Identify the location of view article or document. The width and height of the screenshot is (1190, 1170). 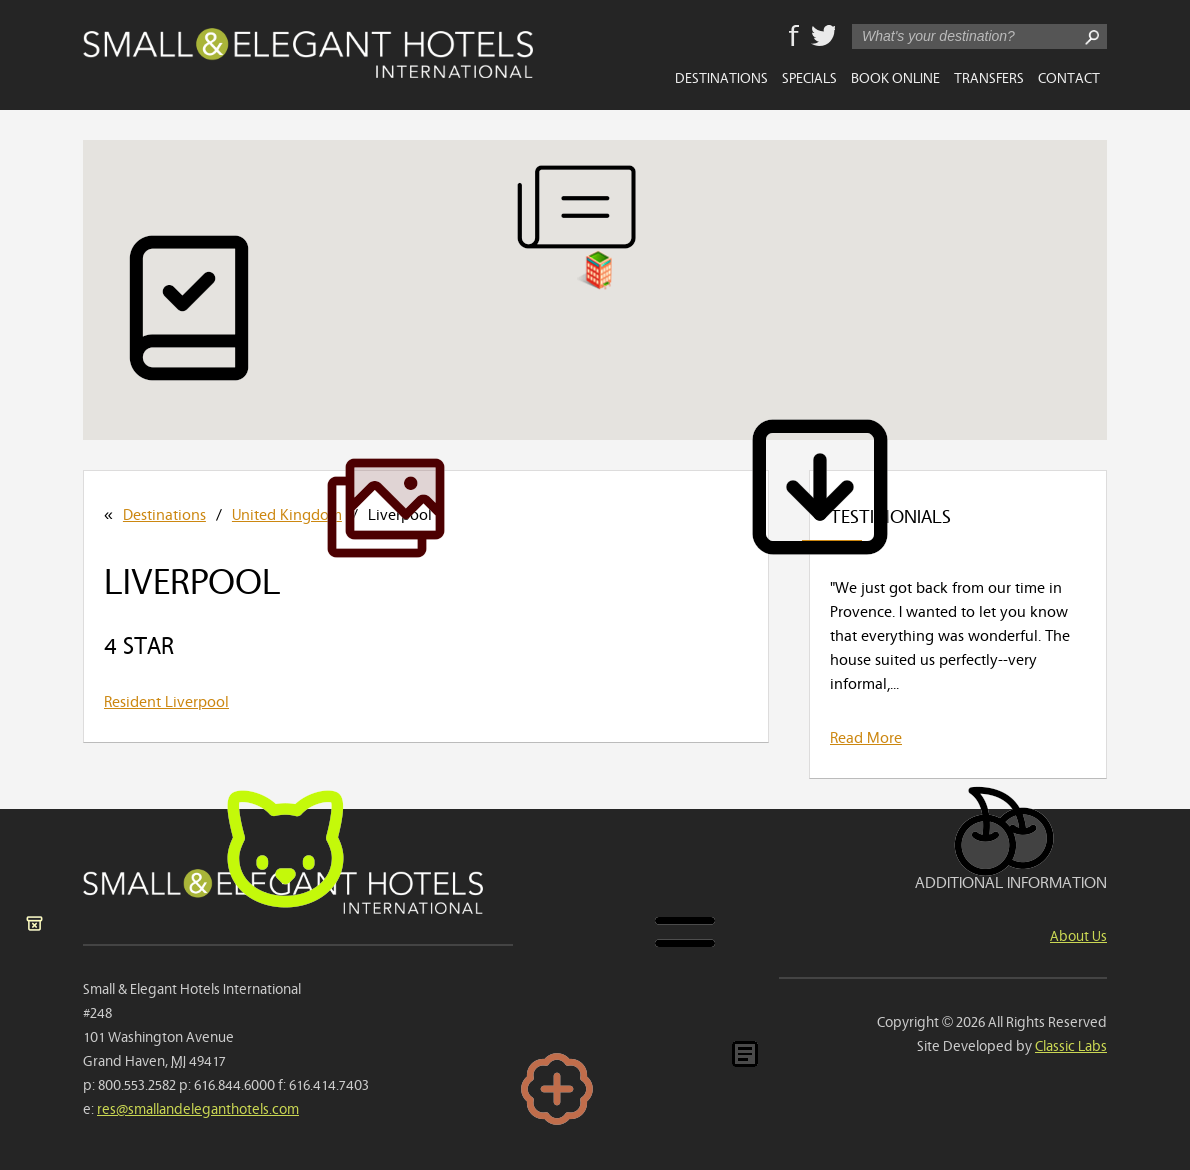
(745, 1054).